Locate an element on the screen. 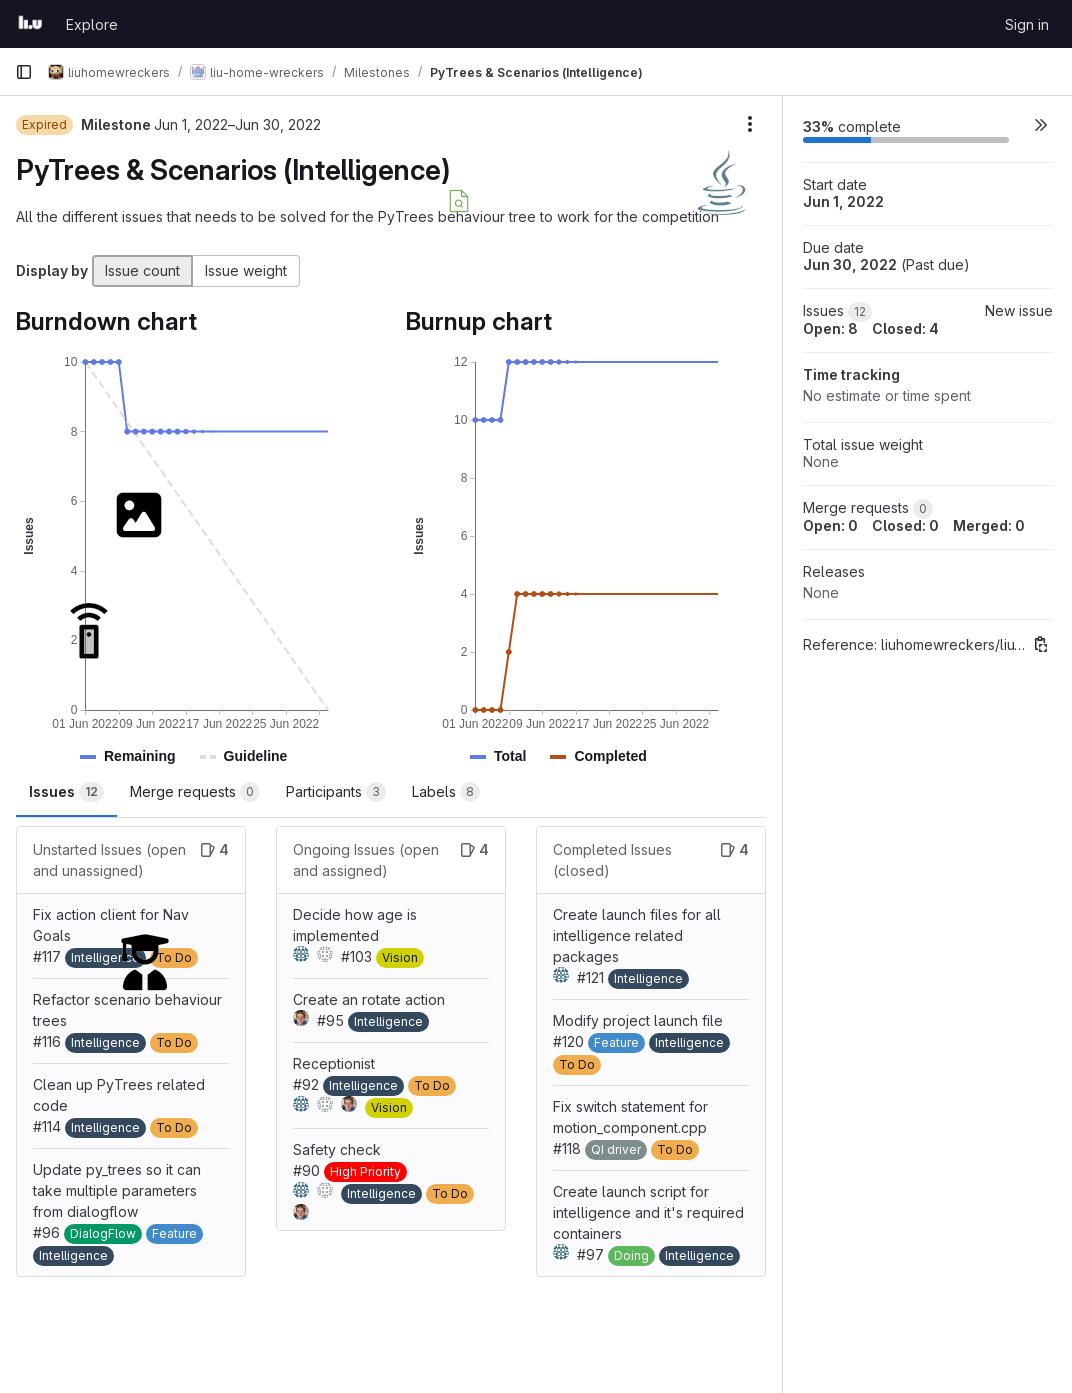 The height and width of the screenshot is (1393, 1072). search within a document is located at coordinates (459, 201).